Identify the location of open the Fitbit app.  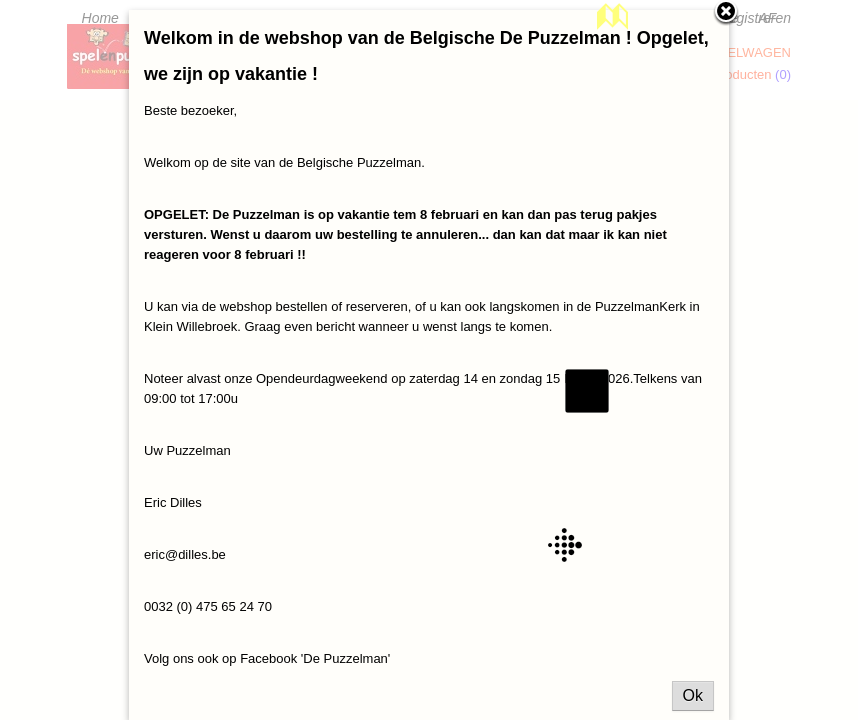
(565, 545).